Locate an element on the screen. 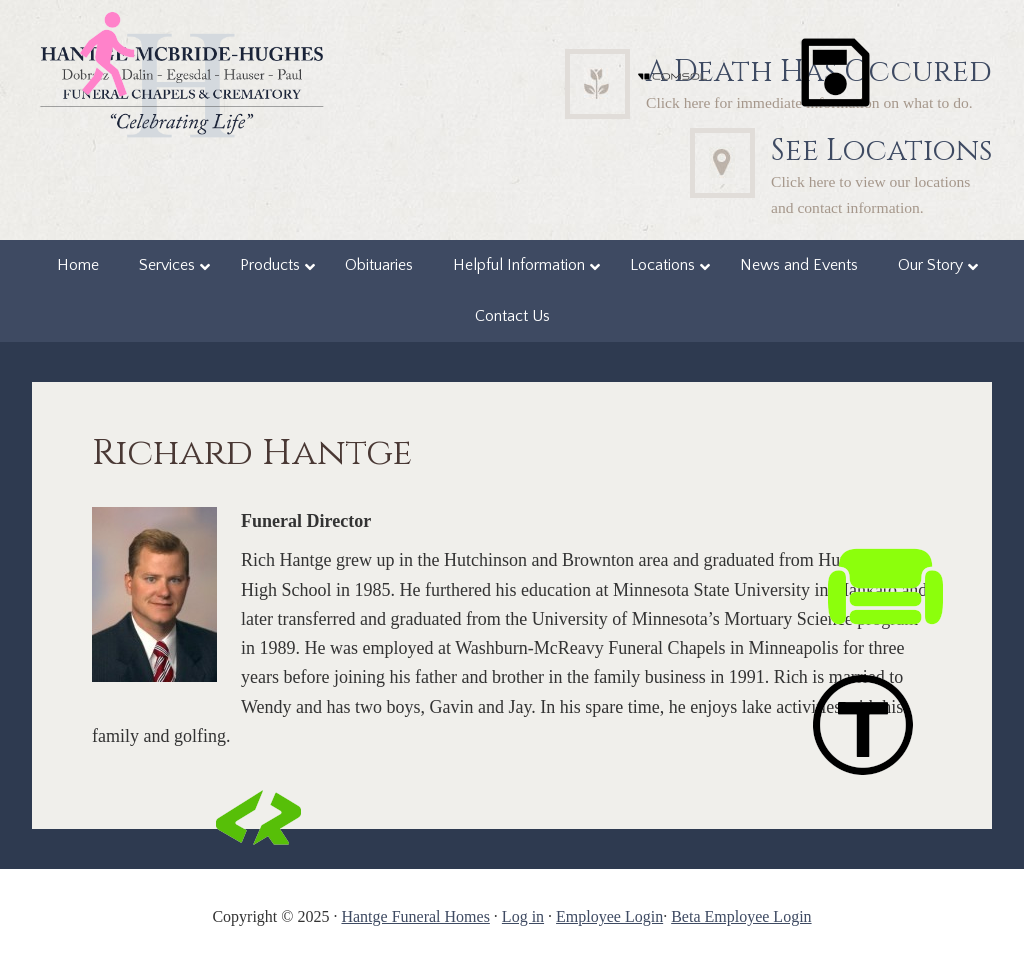 The height and width of the screenshot is (965, 1024). COMSOL multiphysics simulation software logo is located at coordinates (672, 76).